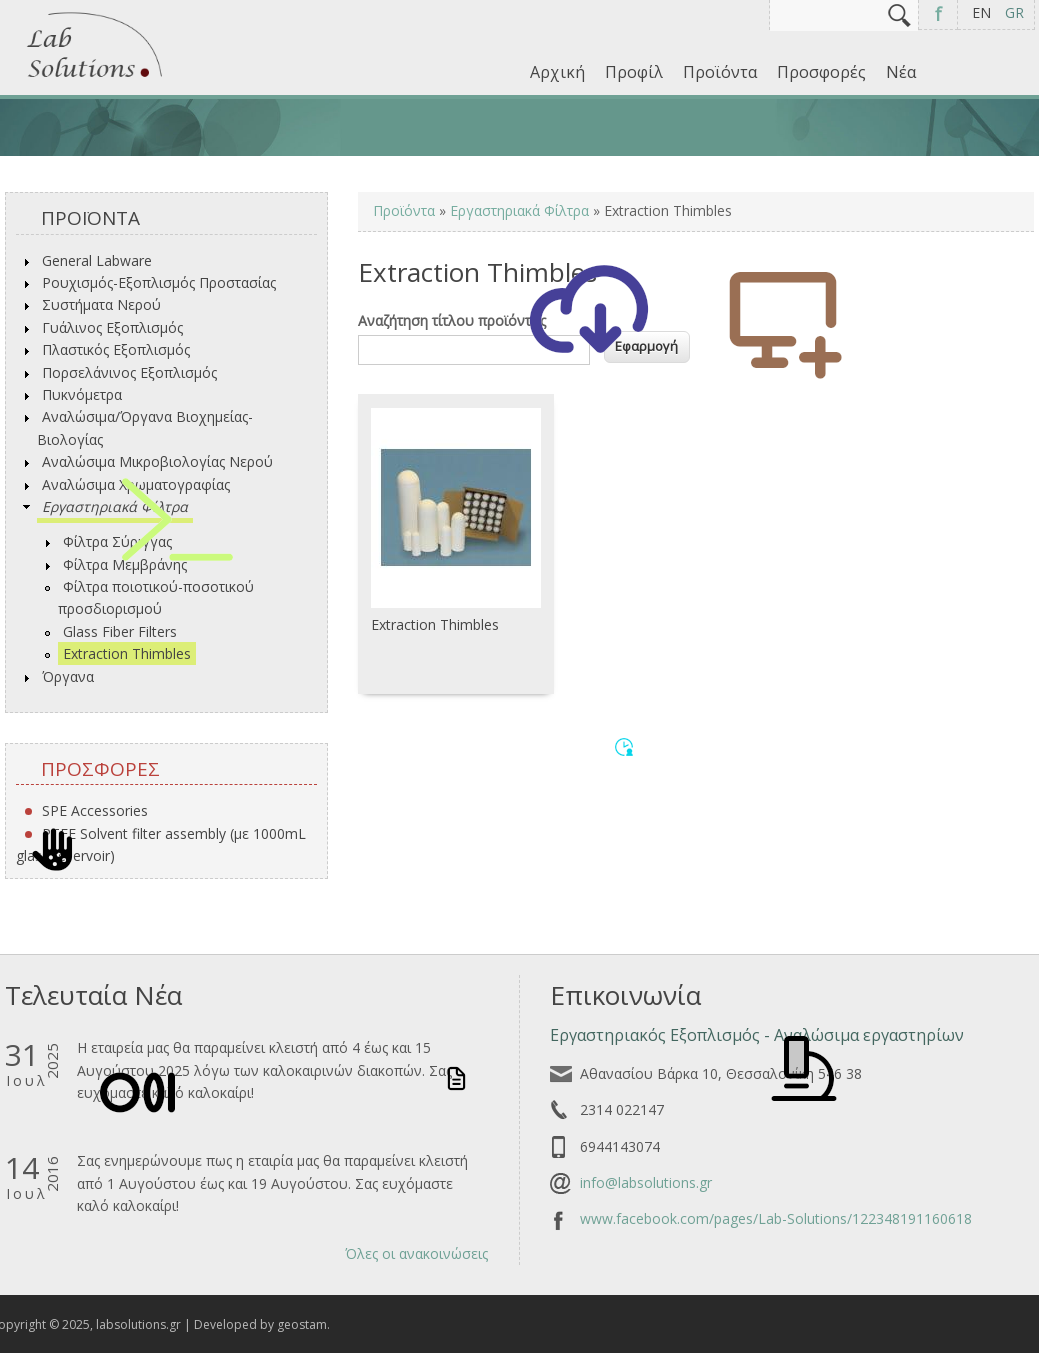  I want to click on open the command line terminal, so click(177, 519).